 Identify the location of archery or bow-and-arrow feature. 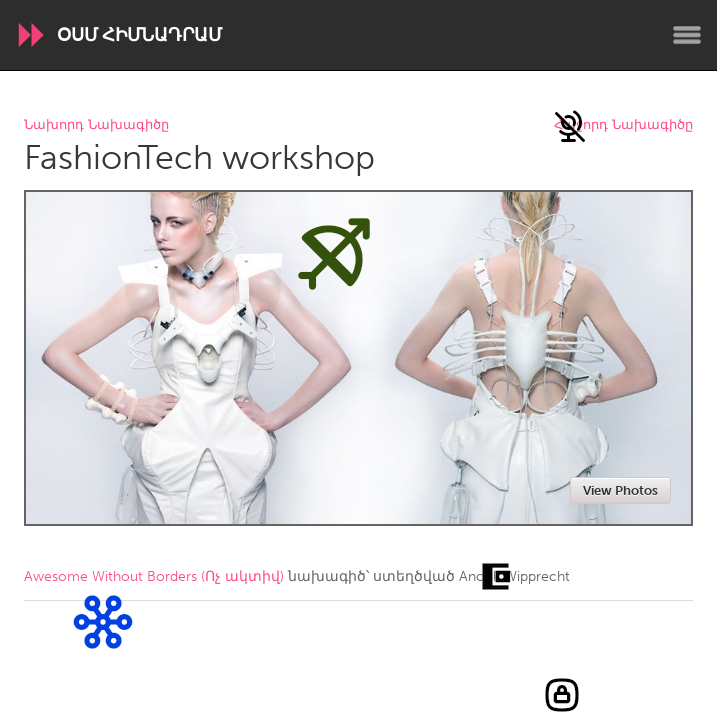
(334, 254).